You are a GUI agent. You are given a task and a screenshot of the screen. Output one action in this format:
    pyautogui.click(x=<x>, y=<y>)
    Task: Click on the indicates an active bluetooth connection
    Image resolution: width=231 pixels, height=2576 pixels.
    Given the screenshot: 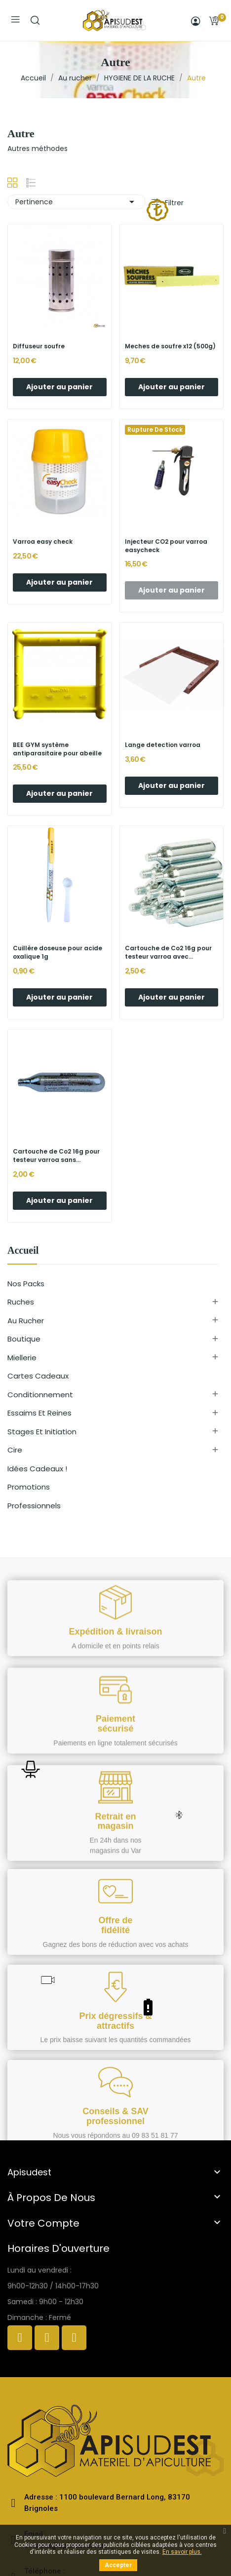 What is the action you would take?
    pyautogui.click(x=179, y=1815)
    